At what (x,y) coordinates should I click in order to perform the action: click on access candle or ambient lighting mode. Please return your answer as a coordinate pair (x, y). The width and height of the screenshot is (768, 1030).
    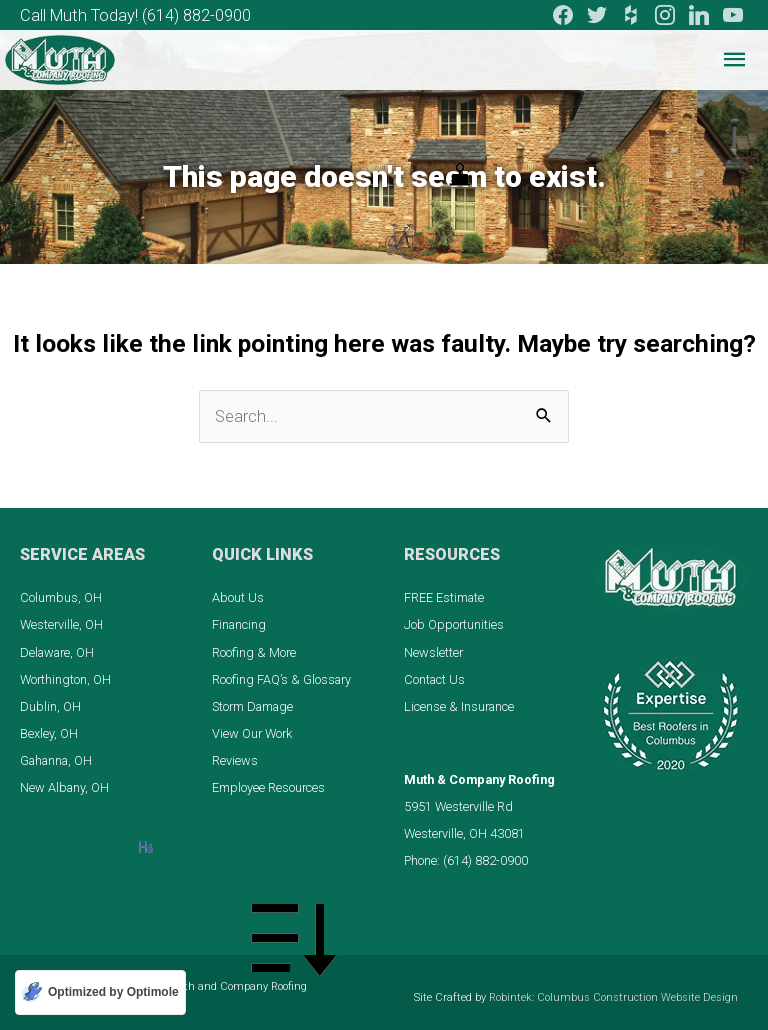
    Looking at the image, I should click on (460, 174).